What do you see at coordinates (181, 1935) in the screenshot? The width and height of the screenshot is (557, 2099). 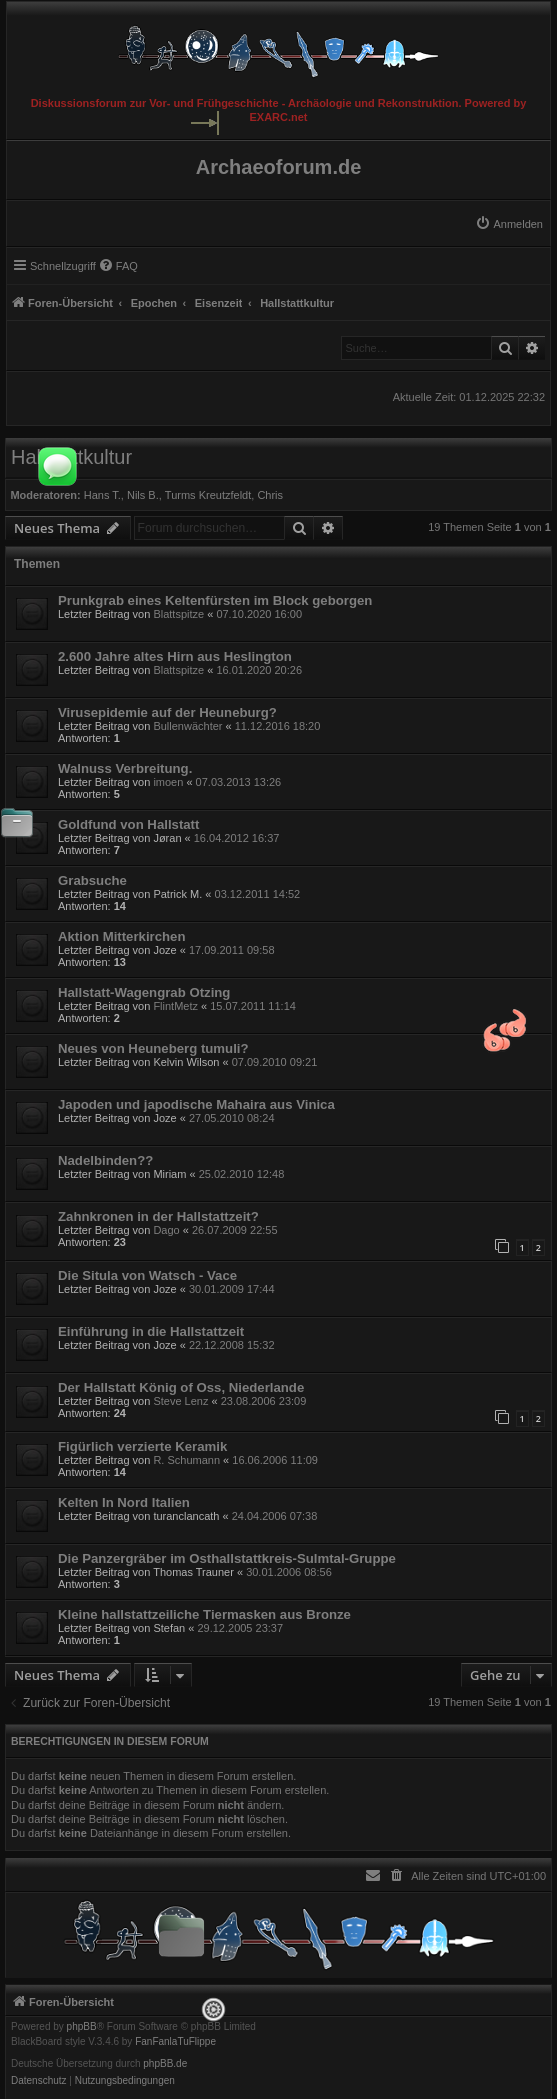 I see `drop files here to add to folder` at bounding box center [181, 1935].